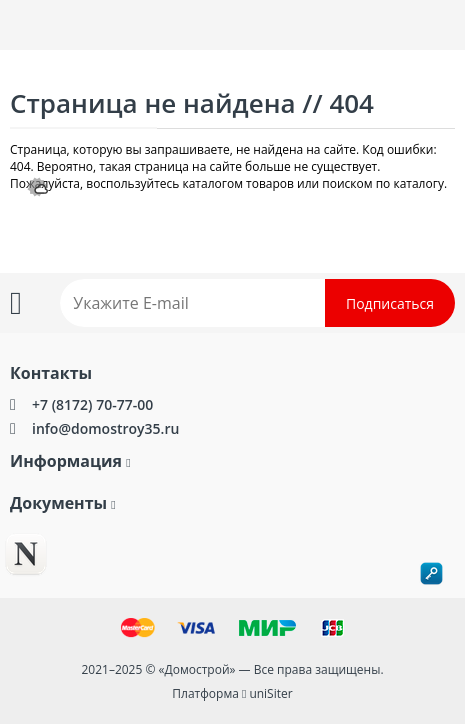 The height and width of the screenshot is (724, 465). What do you see at coordinates (431, 573) in the screenshot?
I see `open nextcloud password manager` at bounding box center [431, 573].